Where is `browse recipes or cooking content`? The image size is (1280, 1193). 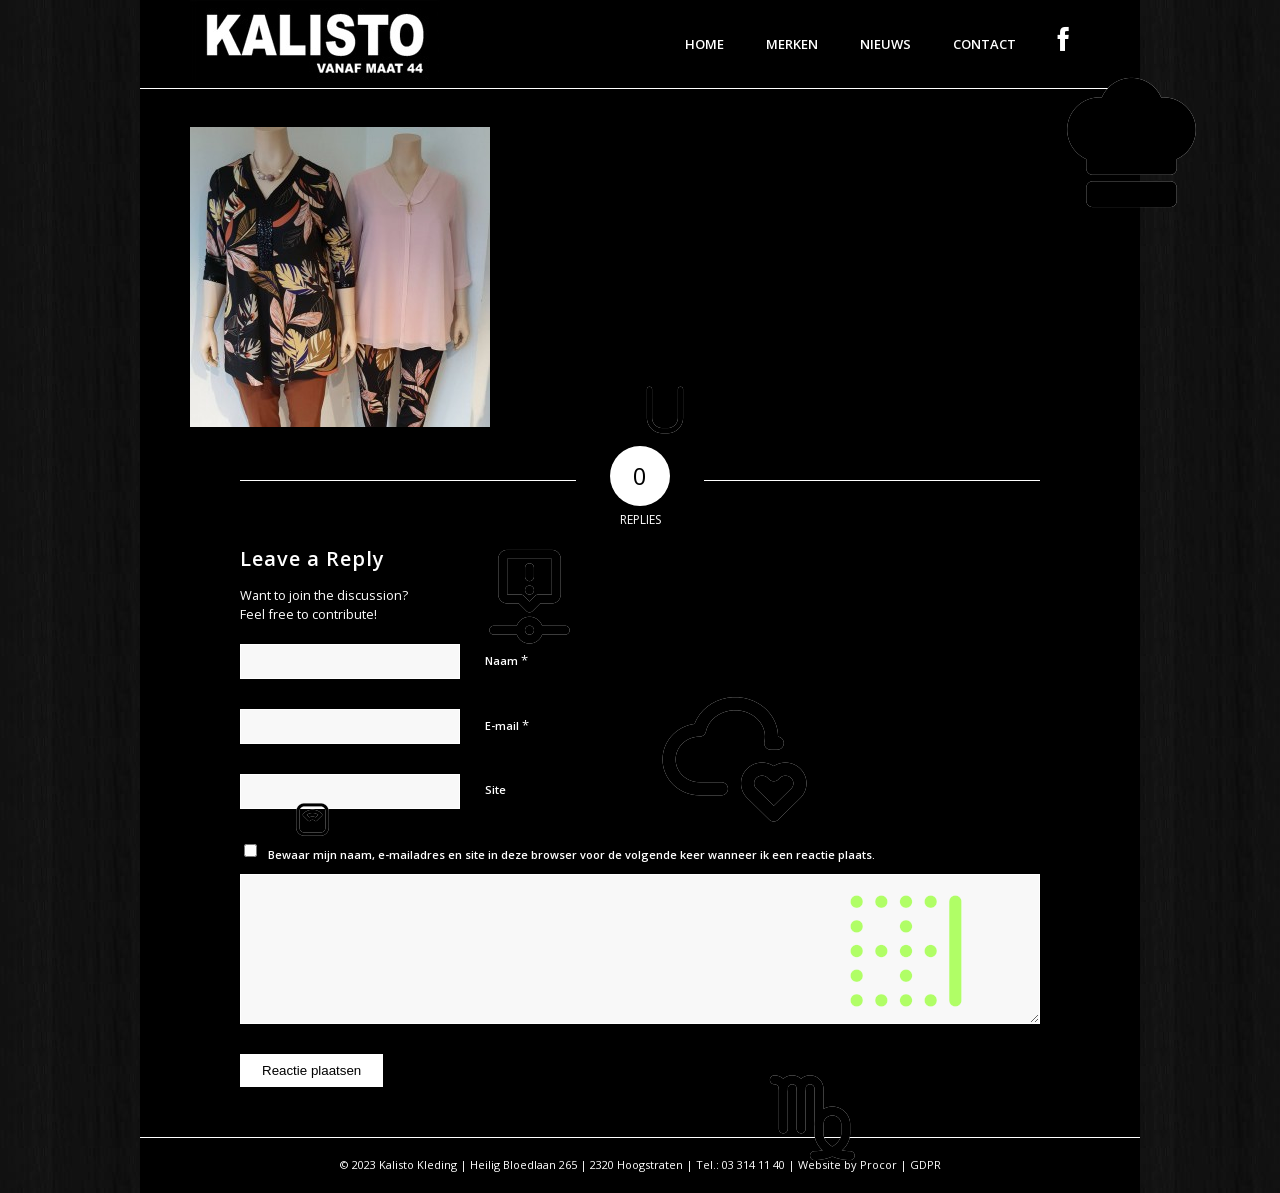
browse recipes or cooking content is located at coordinates (1131, 142).